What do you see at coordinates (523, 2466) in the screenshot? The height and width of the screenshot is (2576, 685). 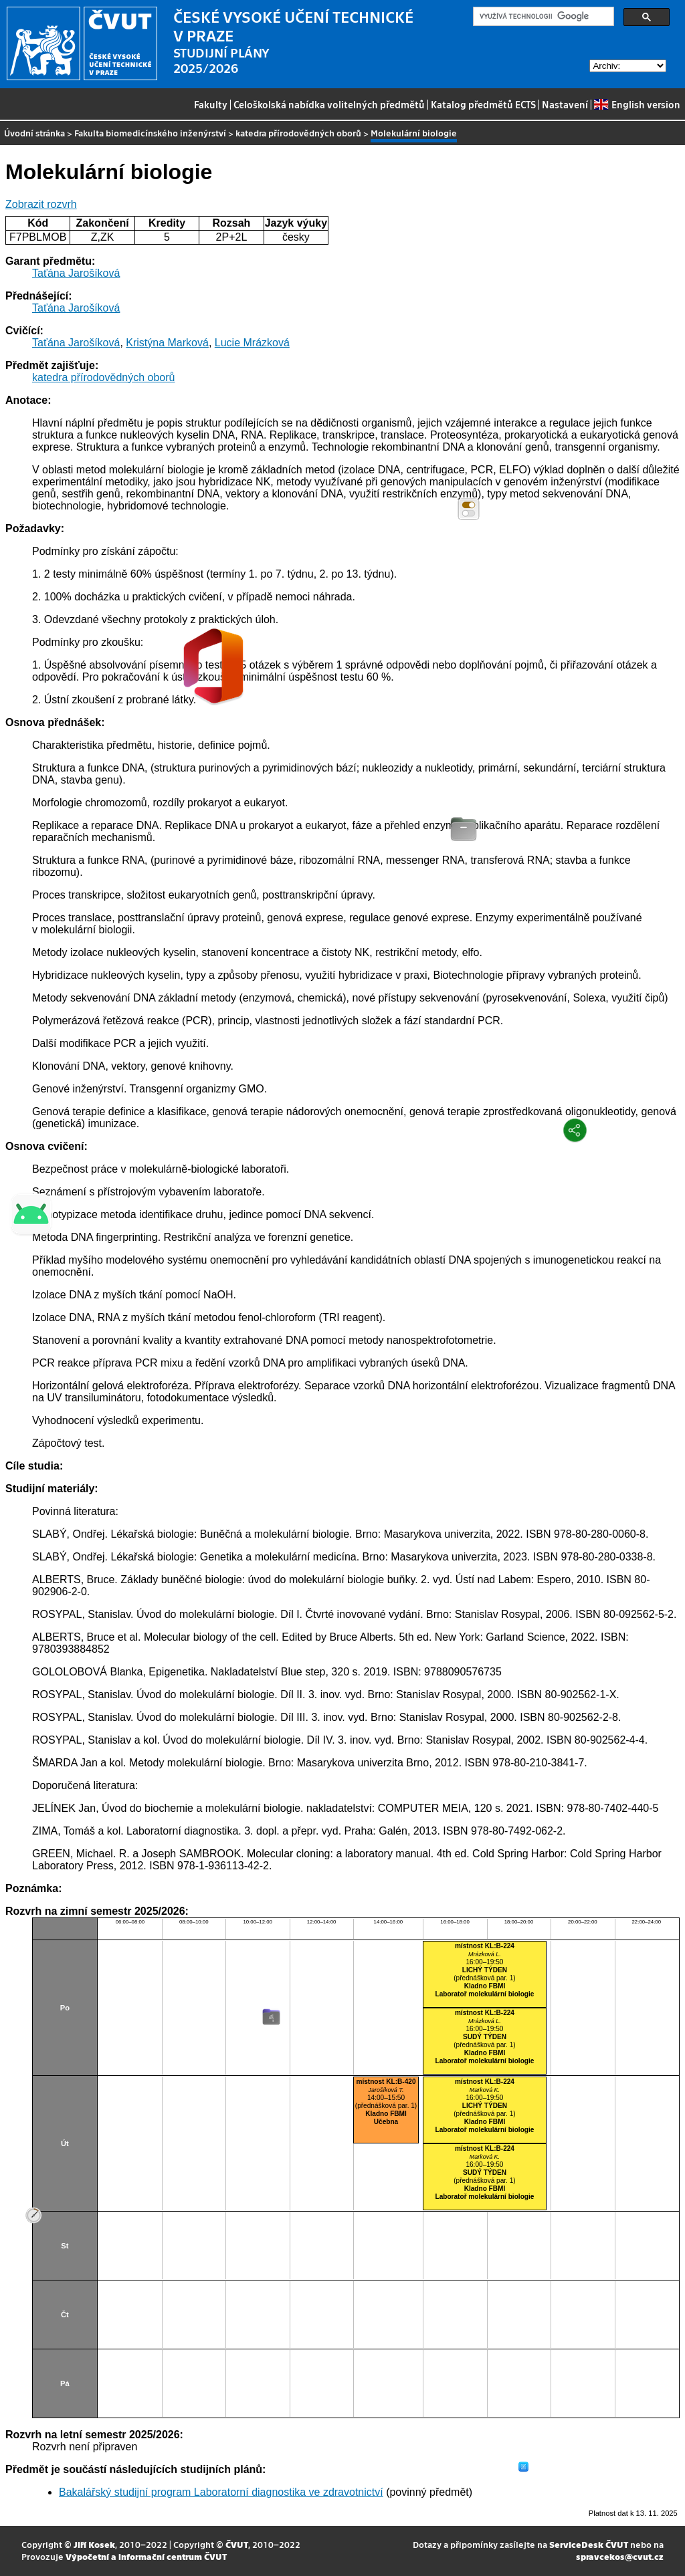 I see `open Zed Preview code editor` at bounding box center [523, 2466].